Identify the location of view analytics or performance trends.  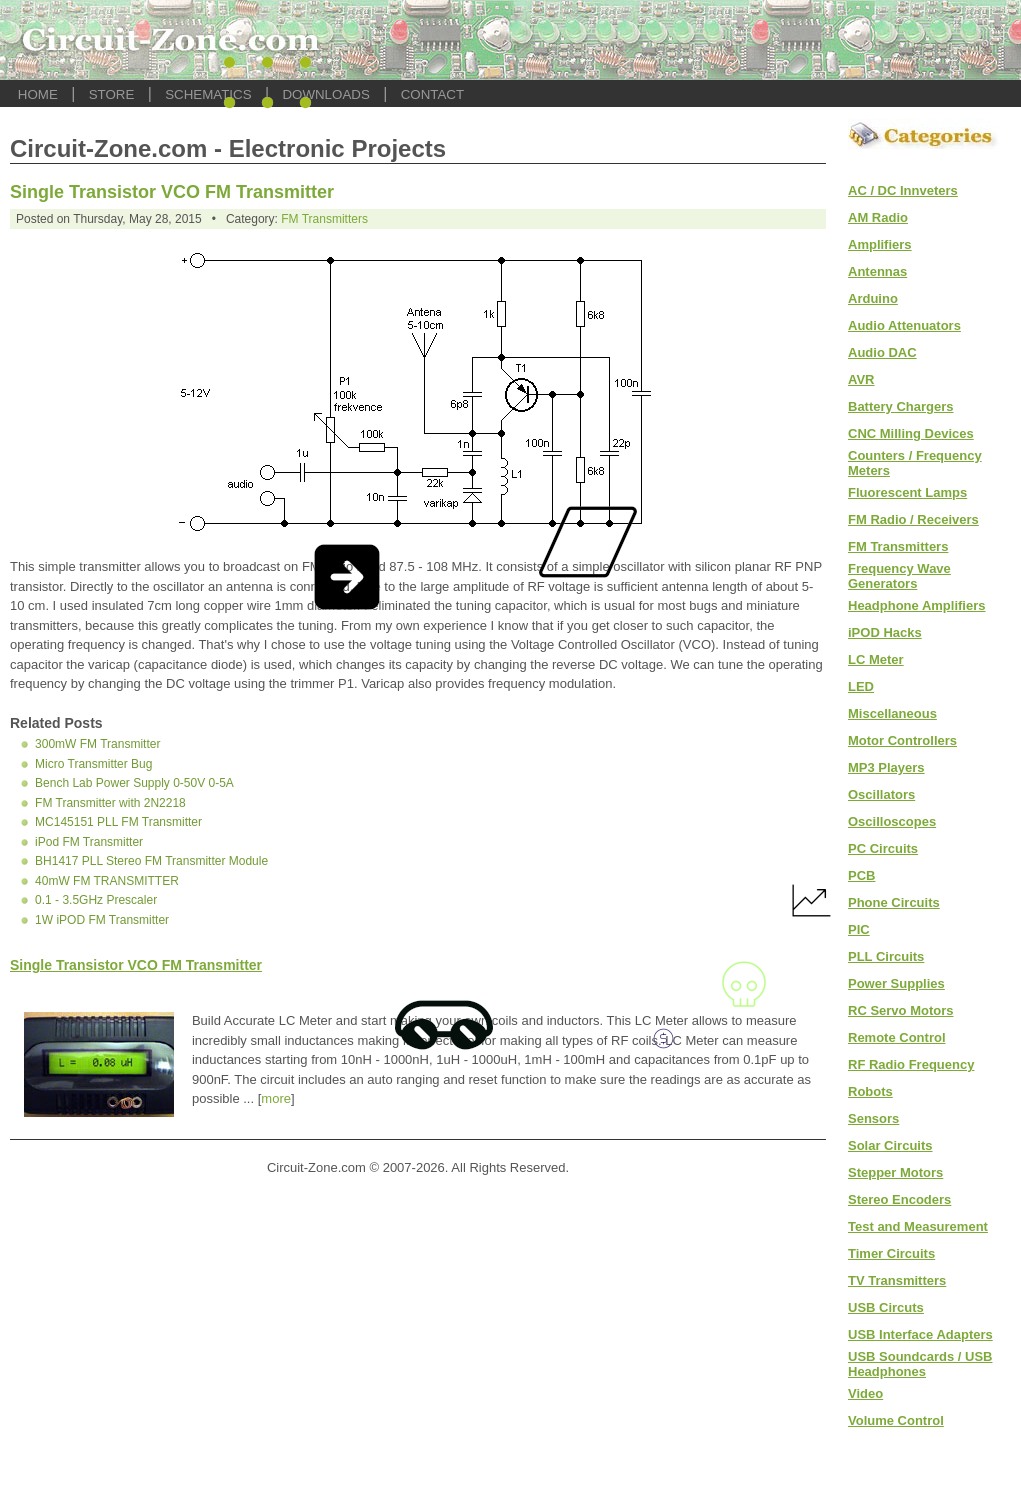
(811, 900).